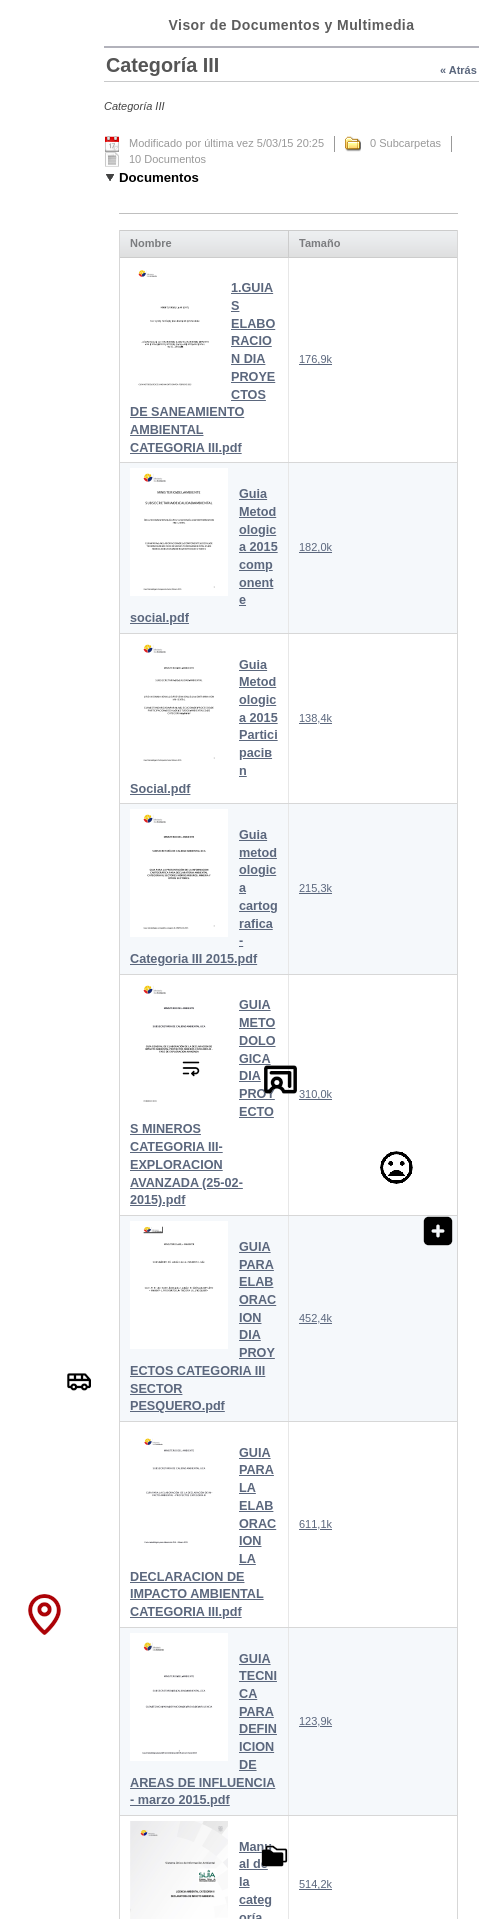  What do you see at coordinates (280, 1079) in the screenshot?
I see `access teaching or presentation tools` at bounding box center [280, 1079].